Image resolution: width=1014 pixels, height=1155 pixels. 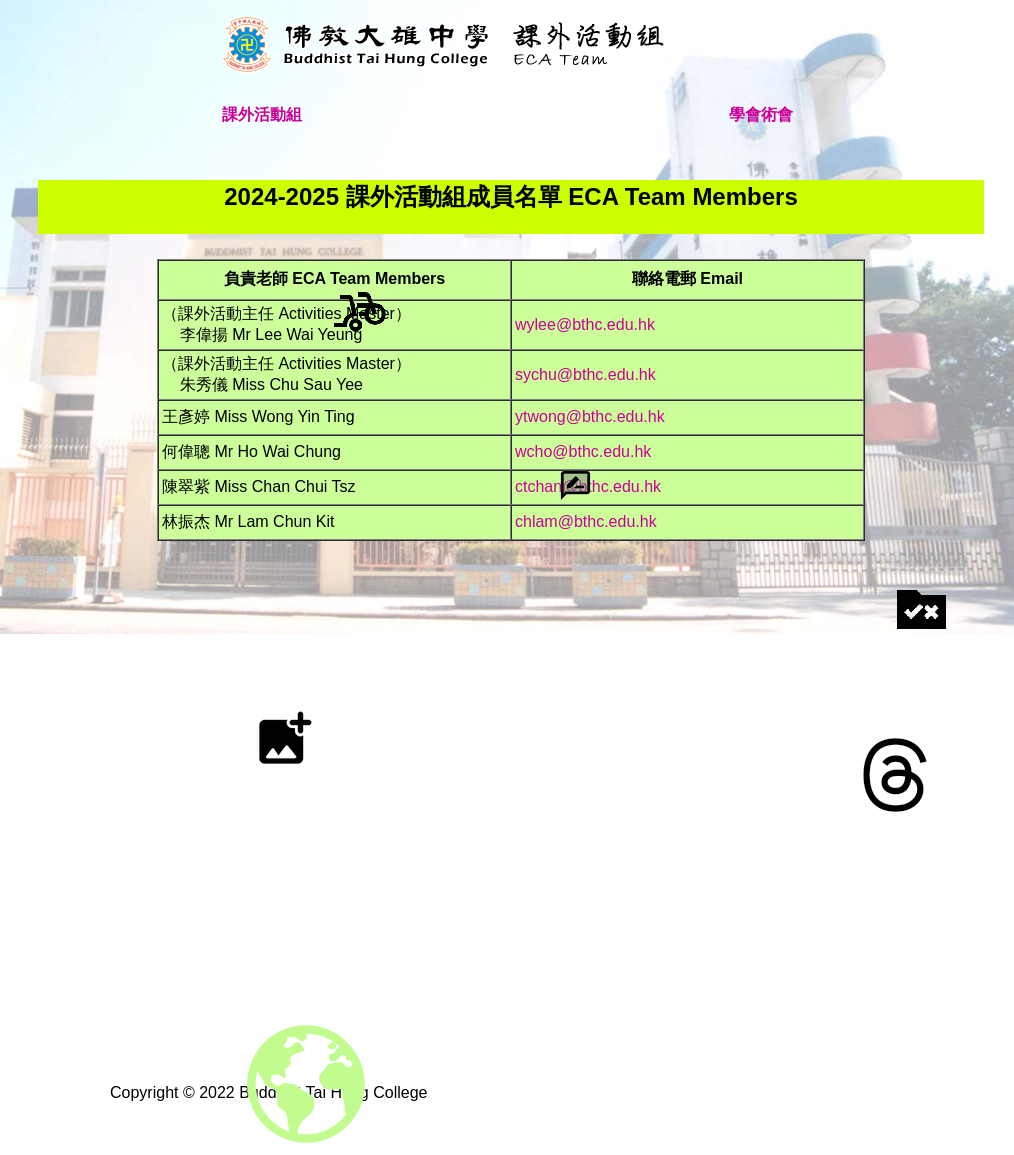 I want to click on open the Threads app, so click(x=895, y=775).